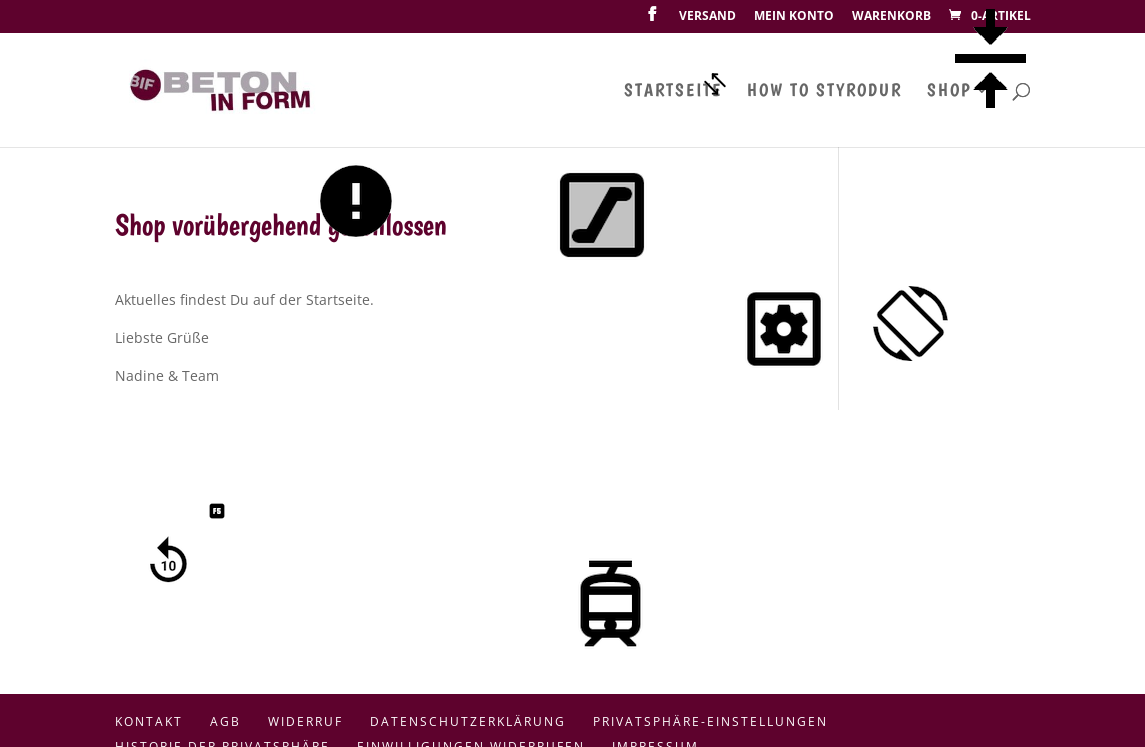  What do you see at coordinates (784, 329) in the screenshot?
I see `access application settings` at bounding box center [784, 329].